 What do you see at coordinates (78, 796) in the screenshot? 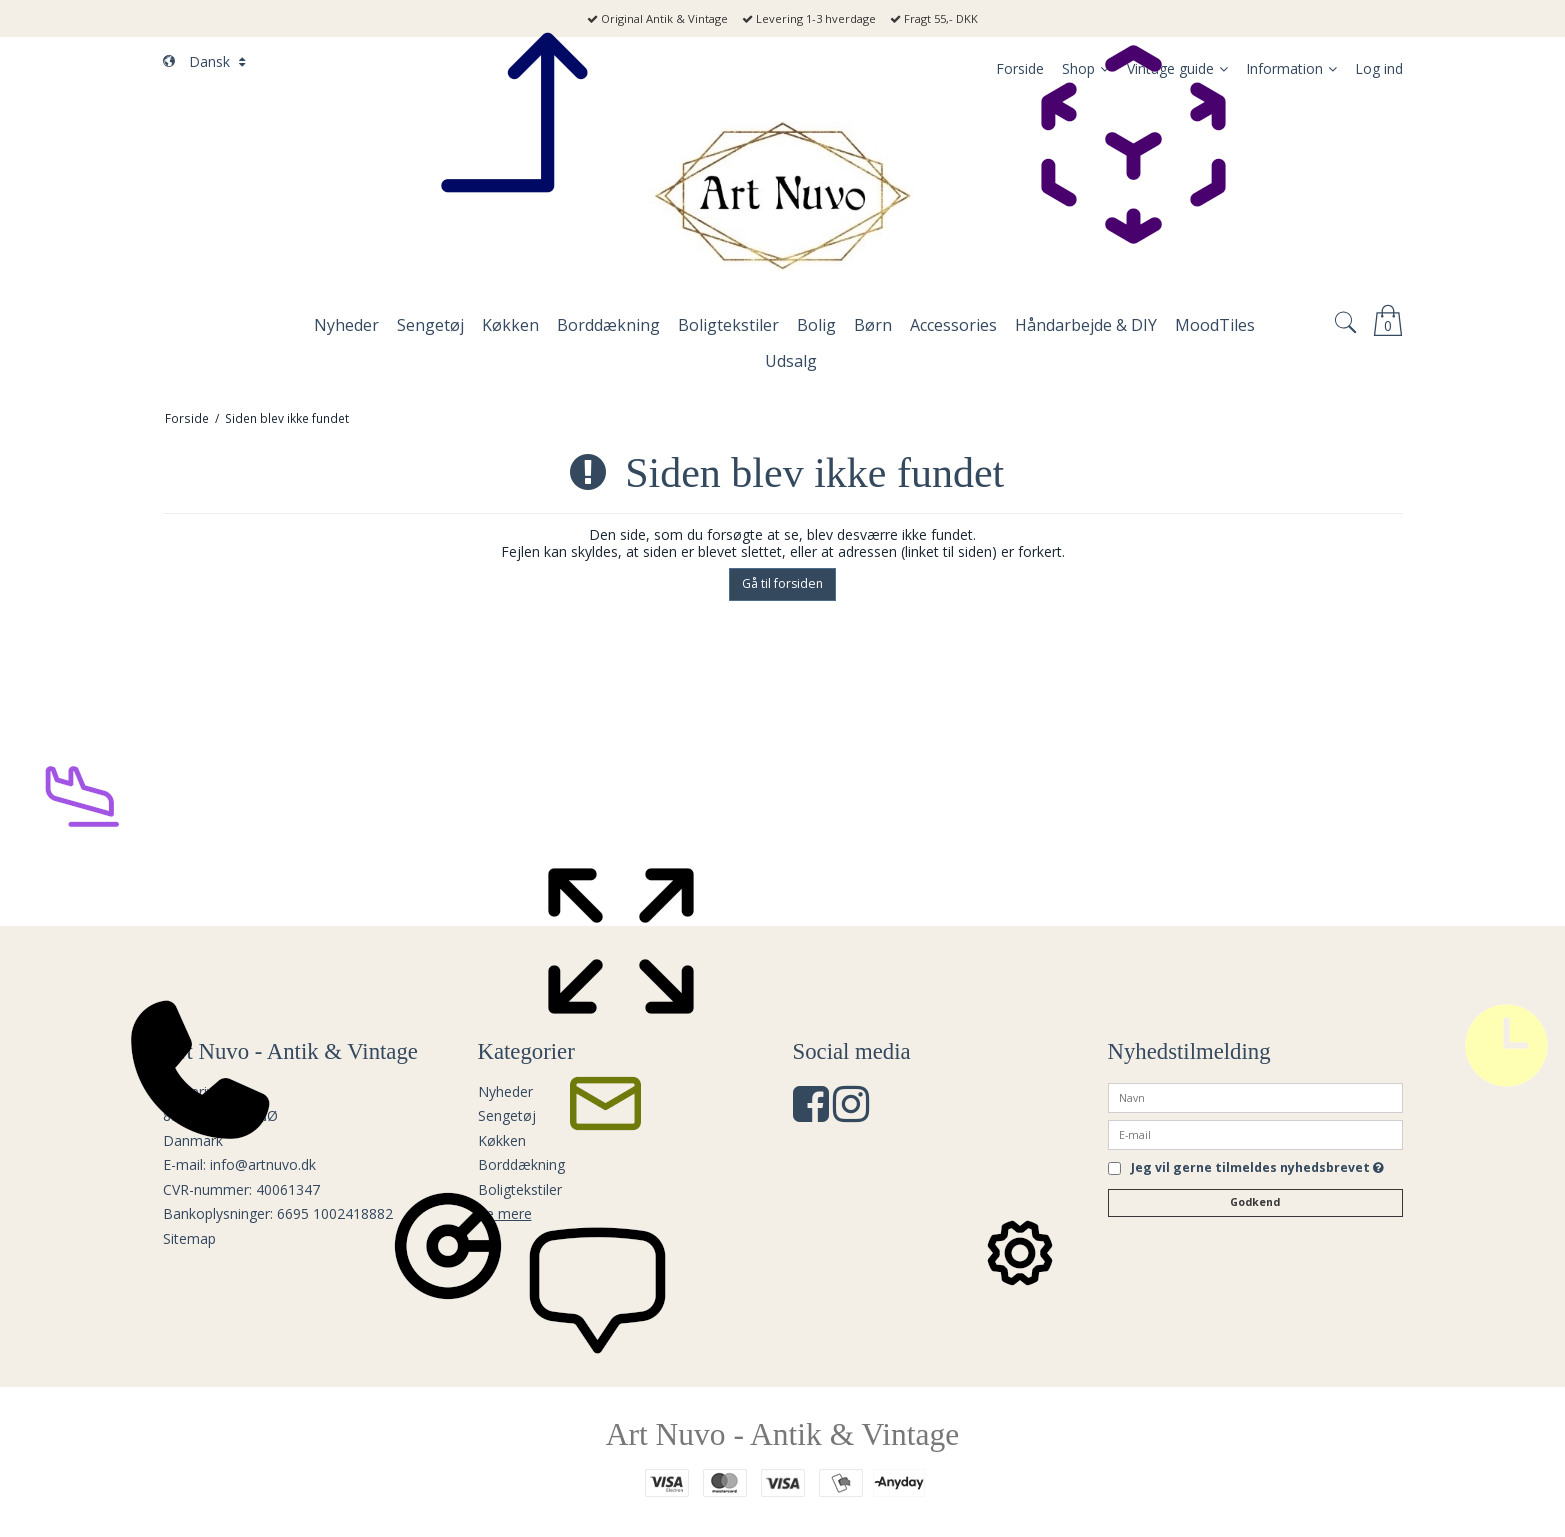
I see `indicates flight arrival or landing status` at bounding box center [78, 796].